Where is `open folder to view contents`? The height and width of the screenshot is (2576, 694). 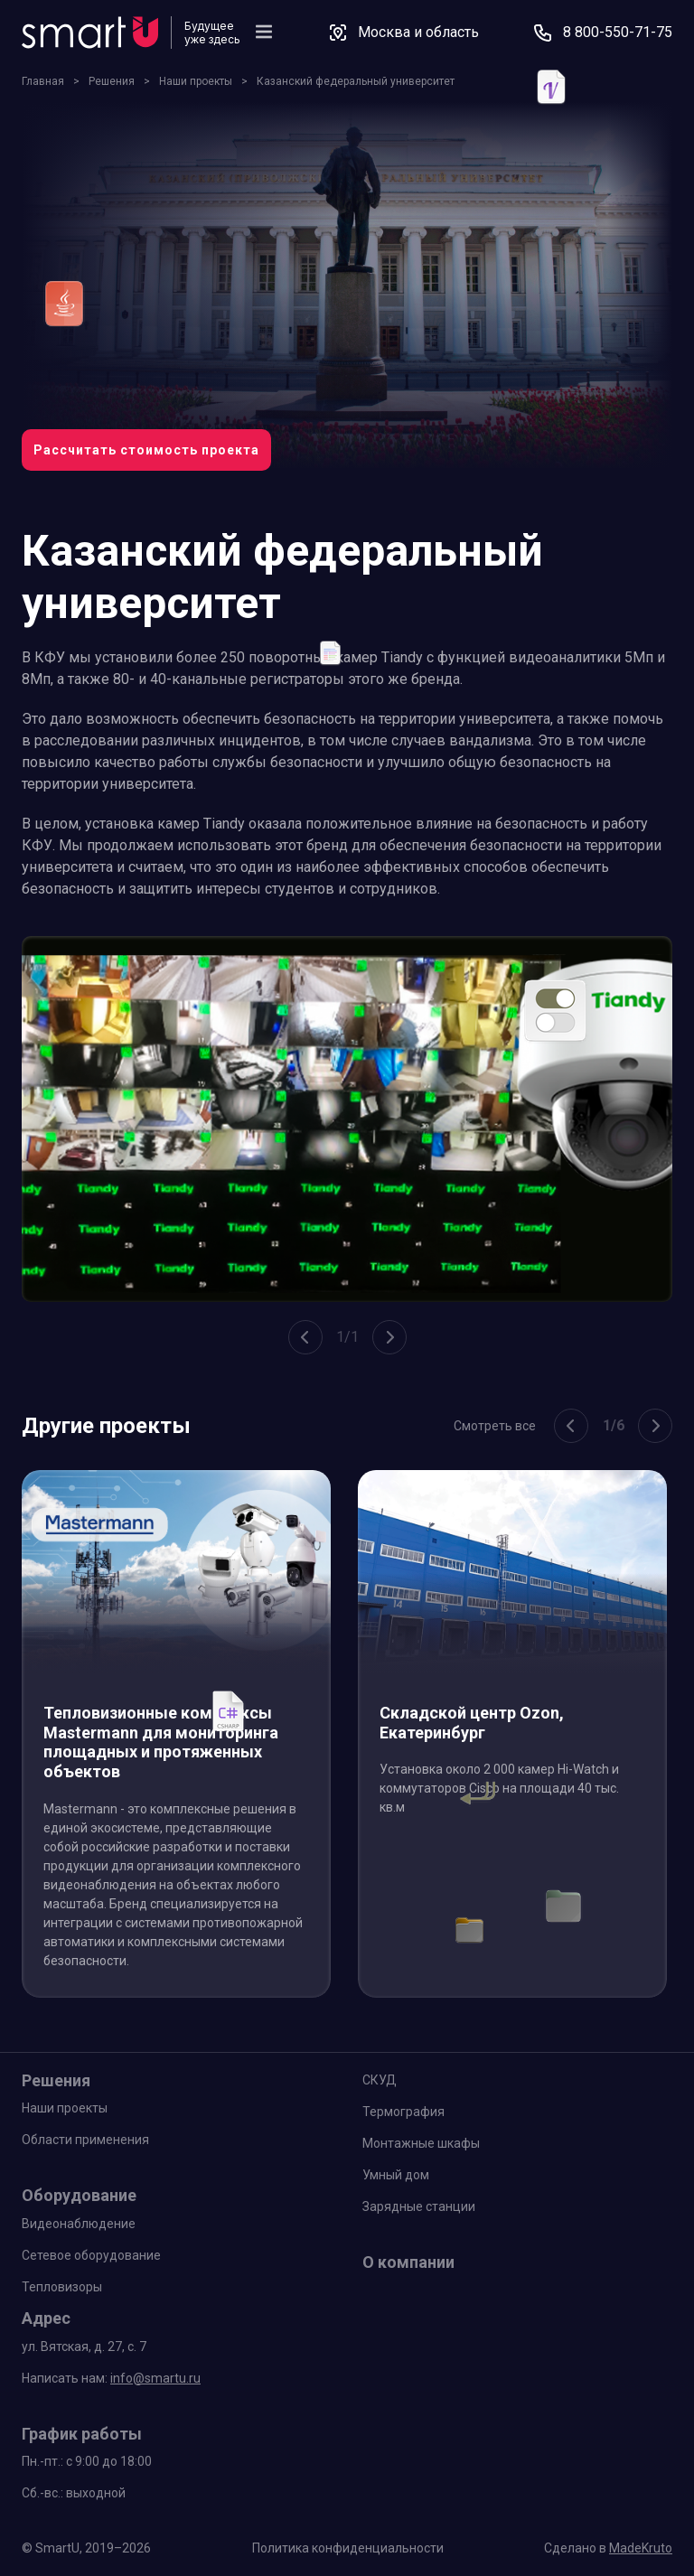 open folder to view contents is located at coordinates (469, 1929).